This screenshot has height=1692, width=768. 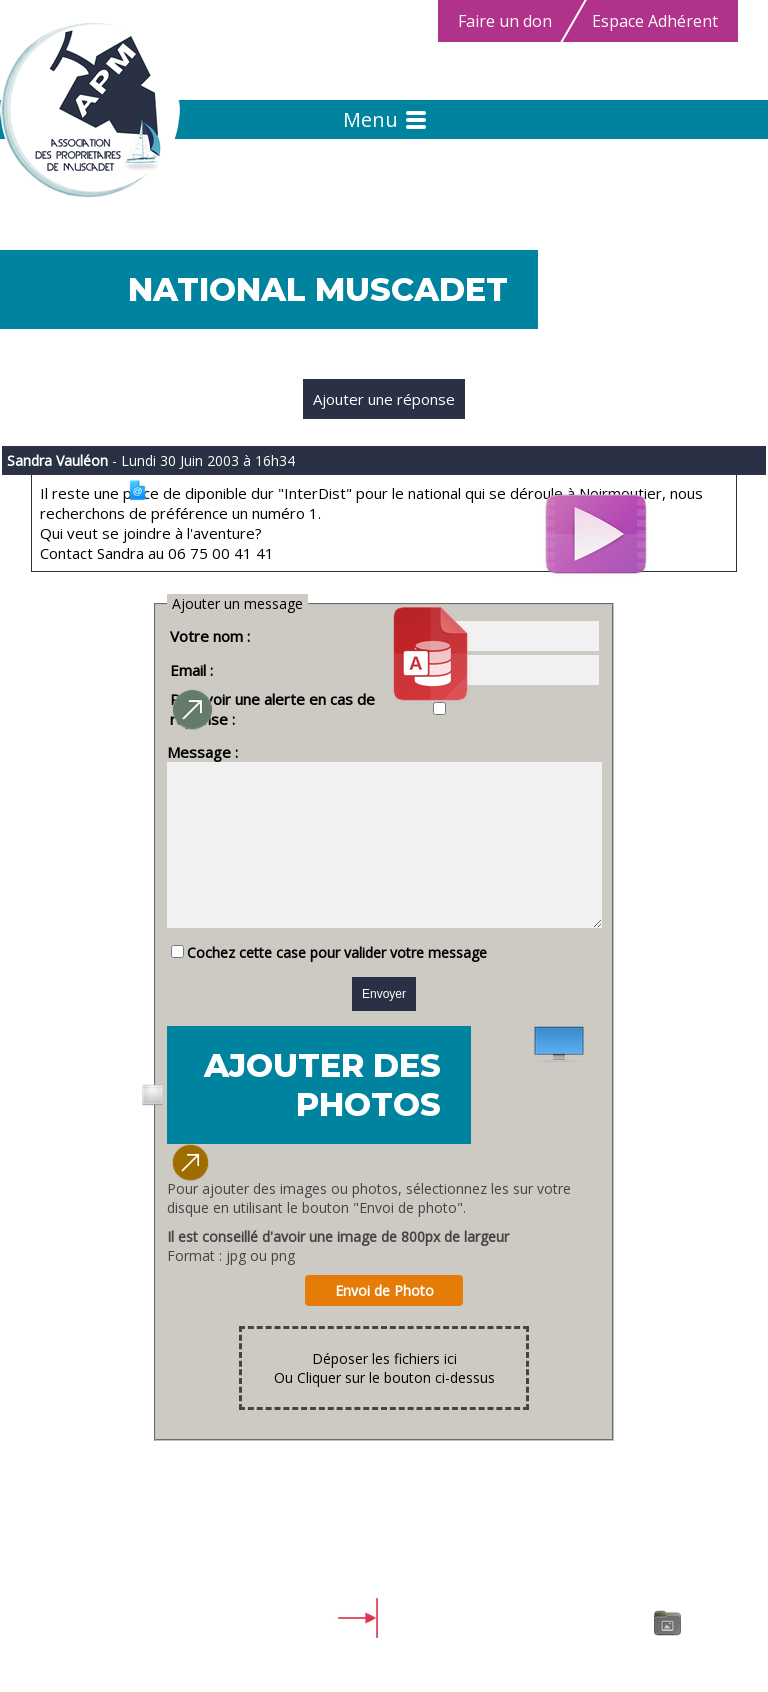 What do you see at coordinates (559, 1039) in the screenshot?
I see `apple pro display xdr monitor` at bounding box center [559, 1039].